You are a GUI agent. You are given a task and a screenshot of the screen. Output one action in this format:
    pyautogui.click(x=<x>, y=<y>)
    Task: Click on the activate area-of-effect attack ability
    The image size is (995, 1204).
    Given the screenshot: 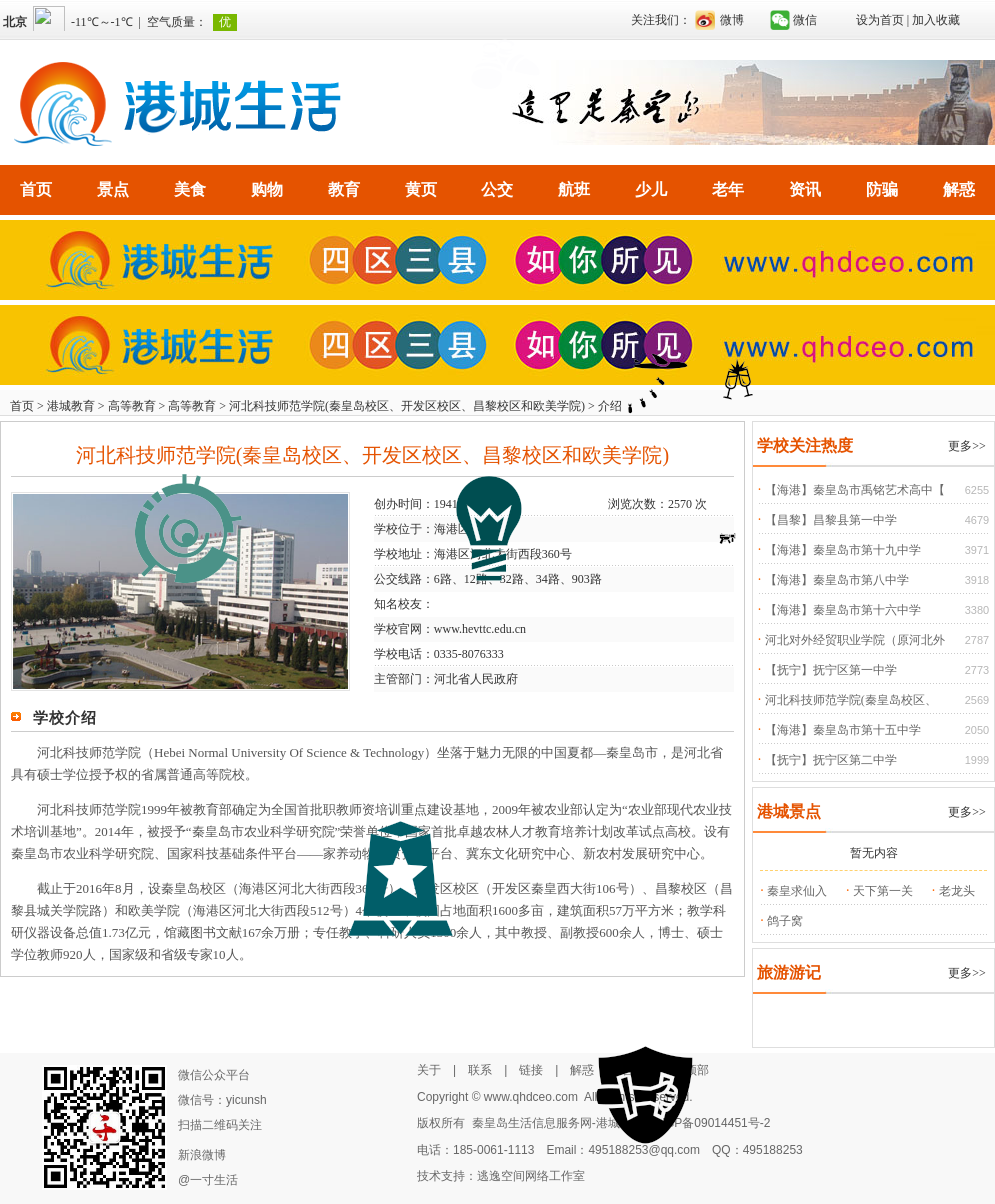 What is the action you would take?
    pyautogui.click(x=657, y=383)
    